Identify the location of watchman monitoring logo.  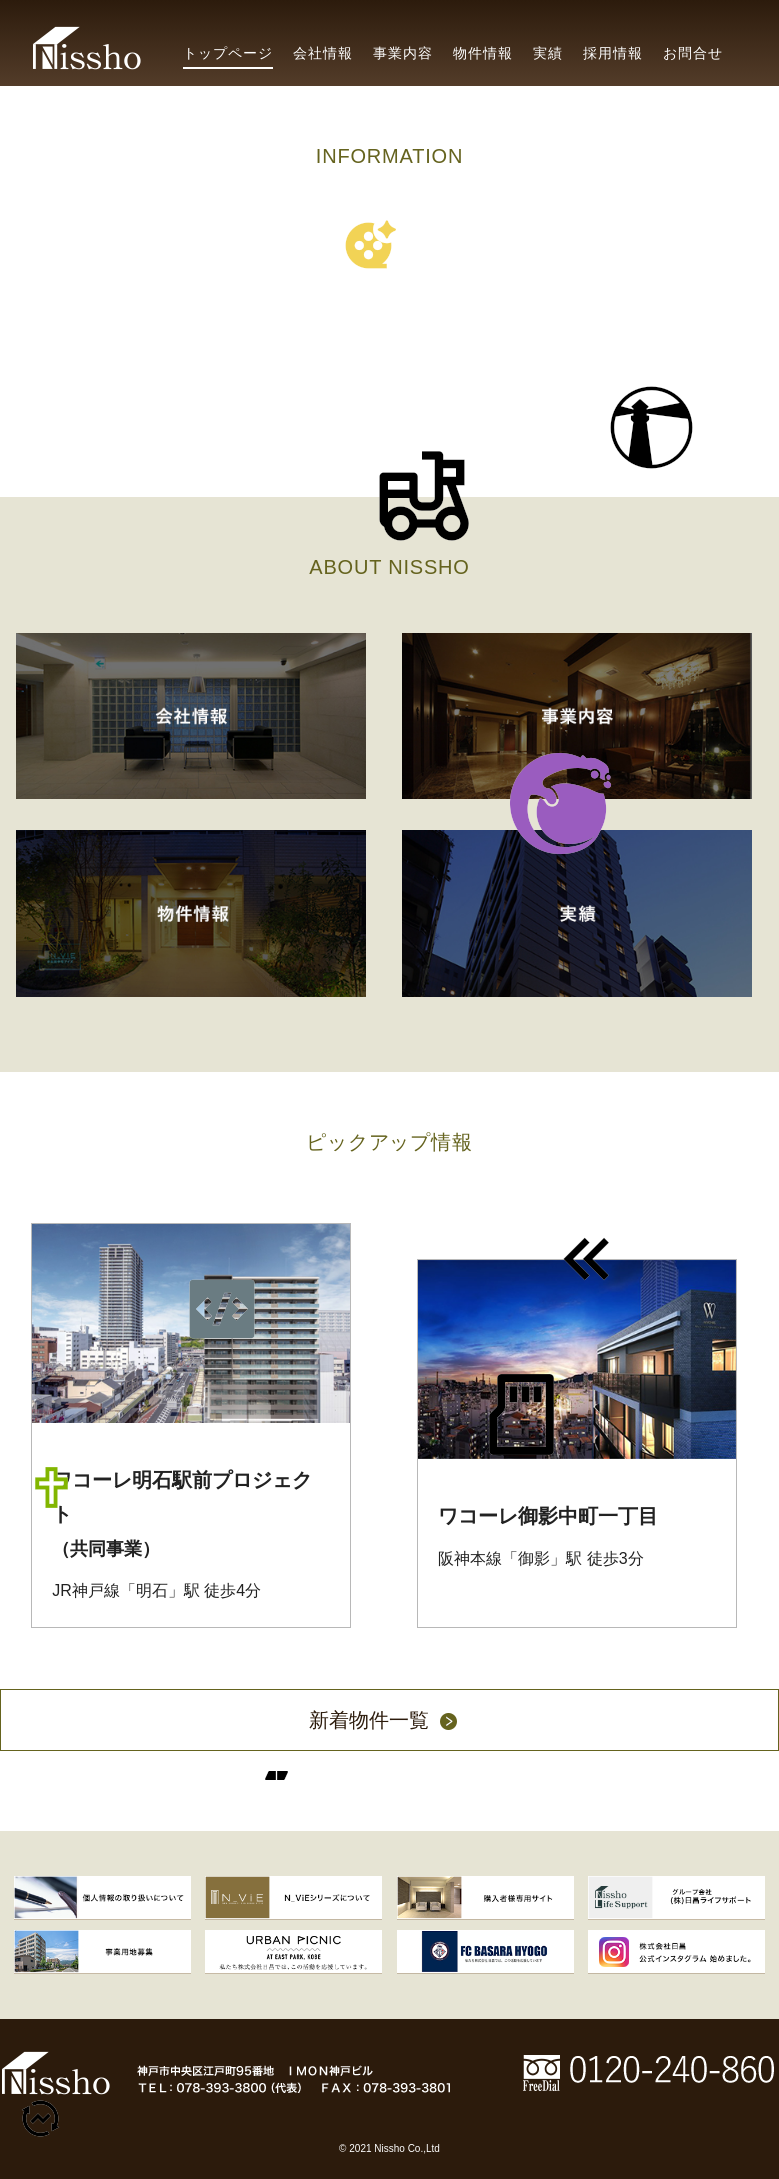
(651, 427).